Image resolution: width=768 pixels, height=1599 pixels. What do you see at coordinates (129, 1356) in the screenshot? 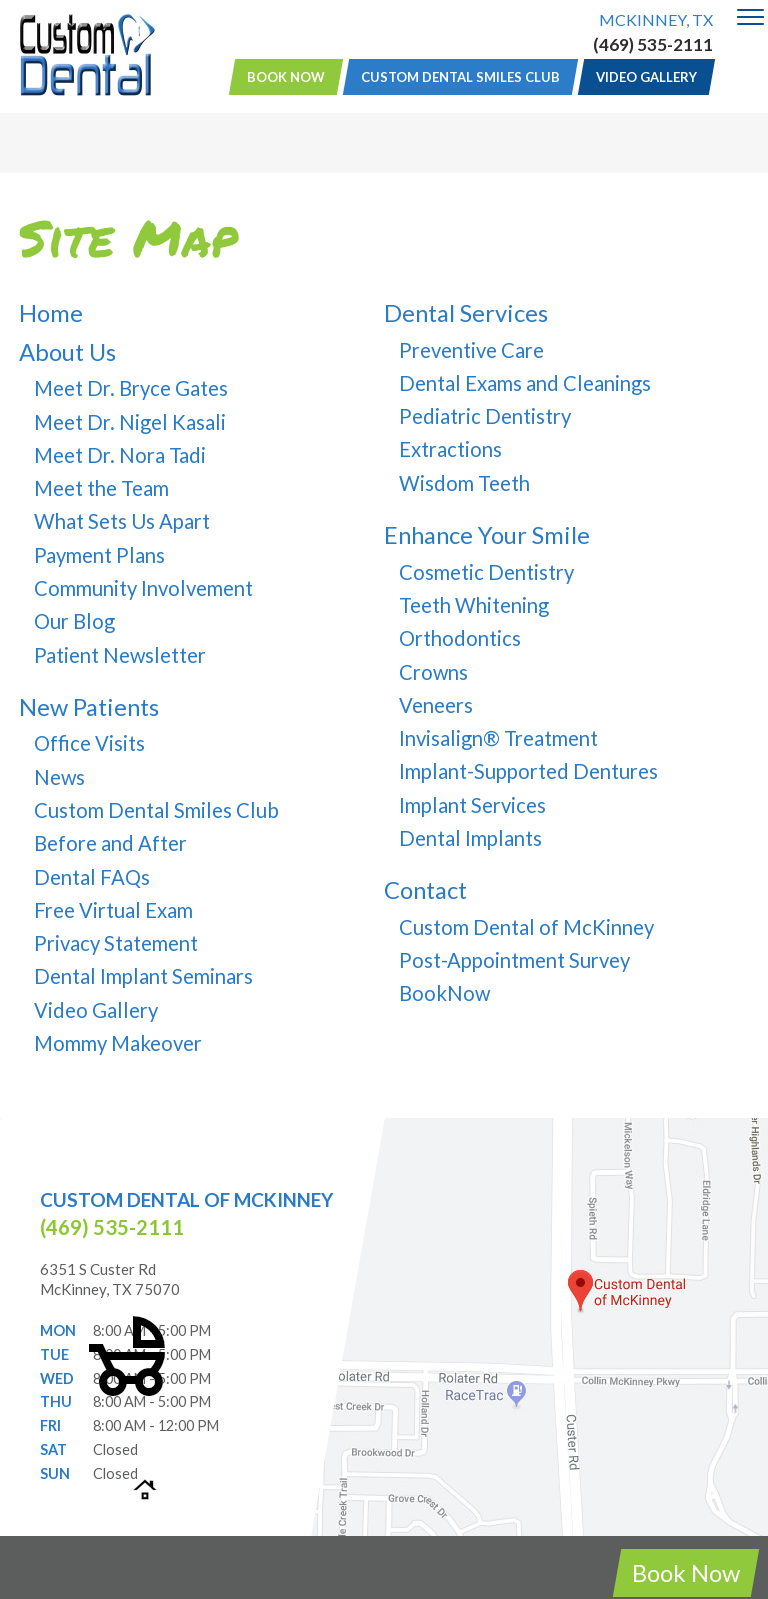
I see `indicates child-friendly or family-friendly location` at bounding box center [129, 1356].